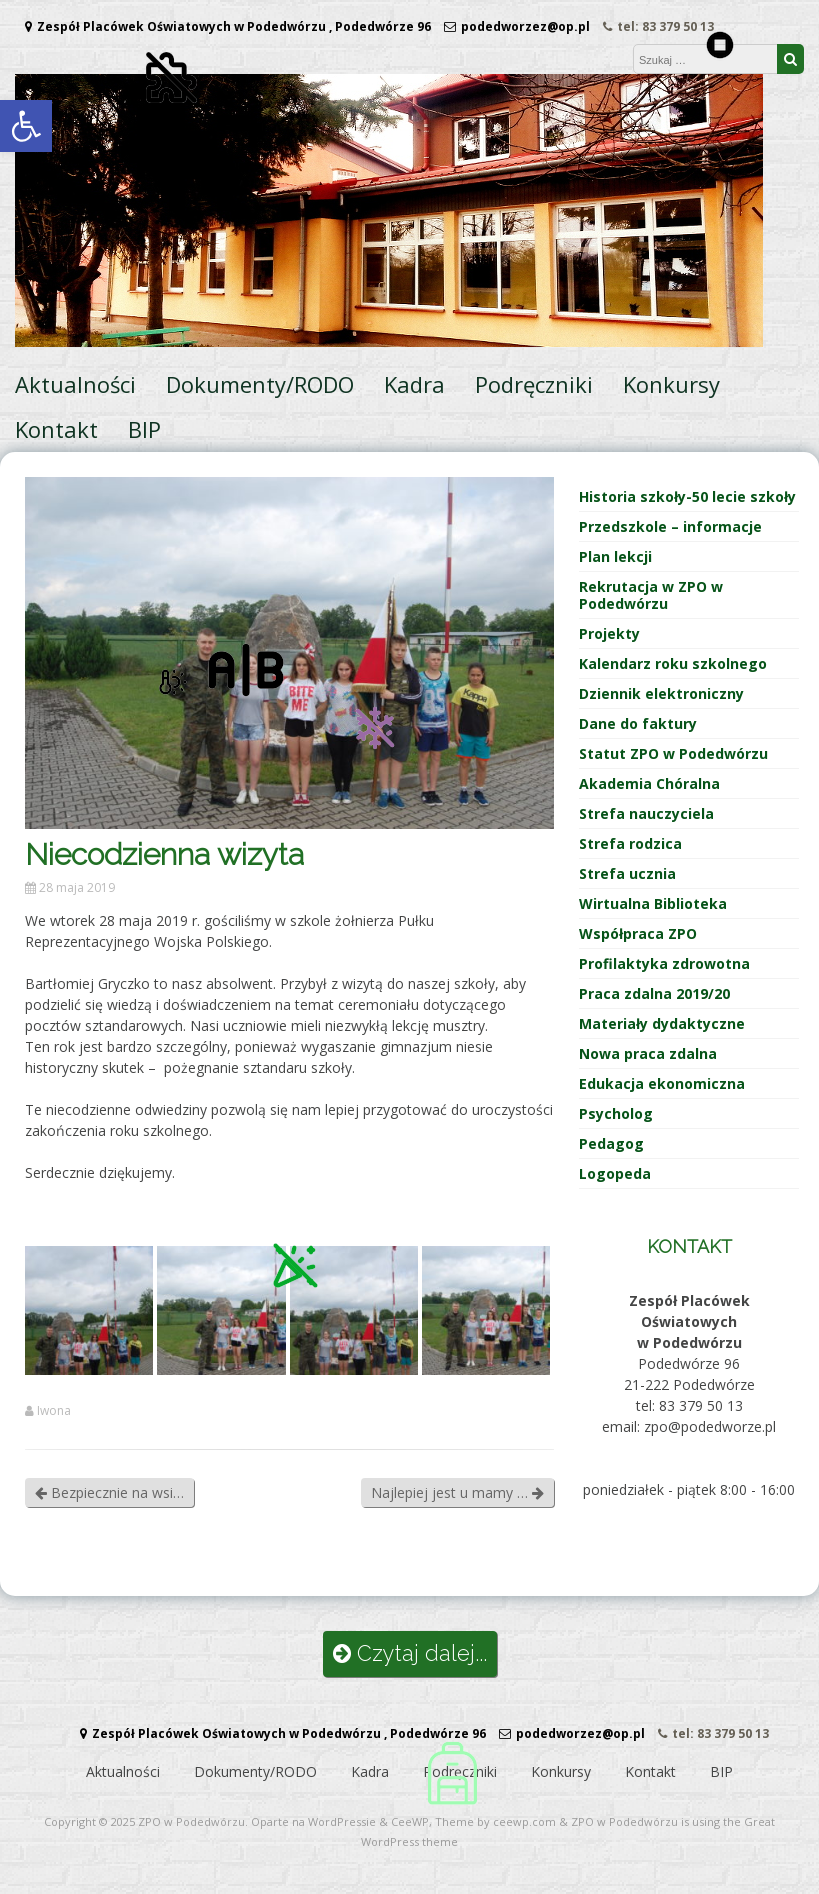 The width and height of the screenshot is (819, 1894). Describe the element at coordinates (720, 45) in the screenshot. I see `stop playback` at that location.